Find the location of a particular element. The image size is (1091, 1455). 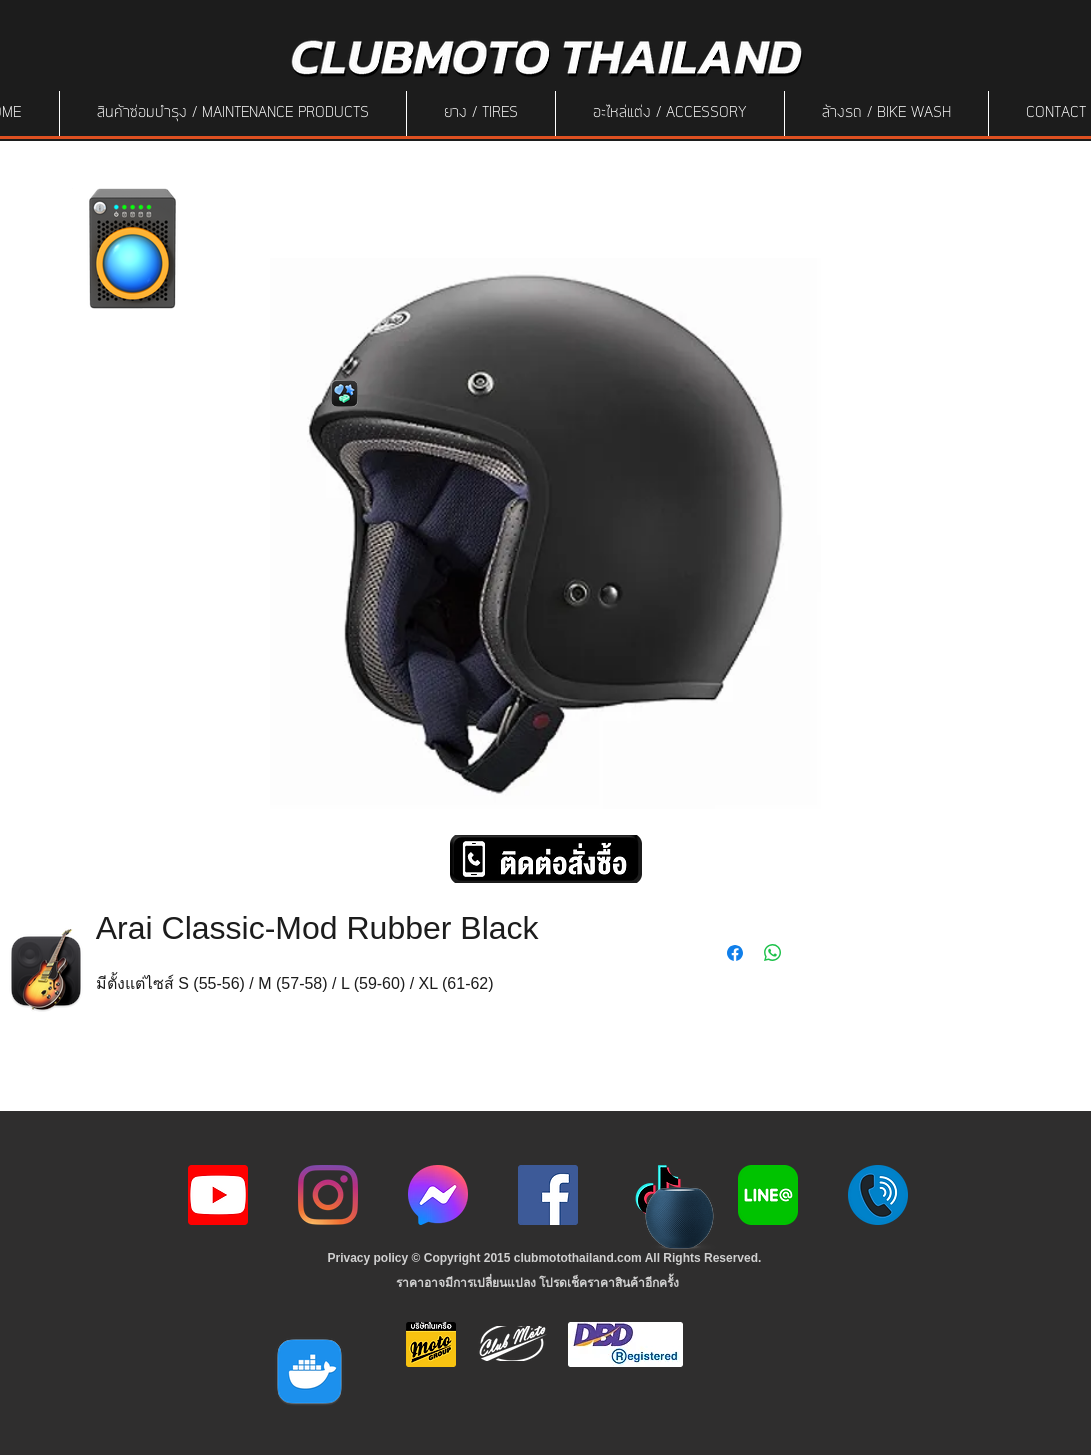

HomePod mini smart speaker device is located at coordinates (679, 1224).